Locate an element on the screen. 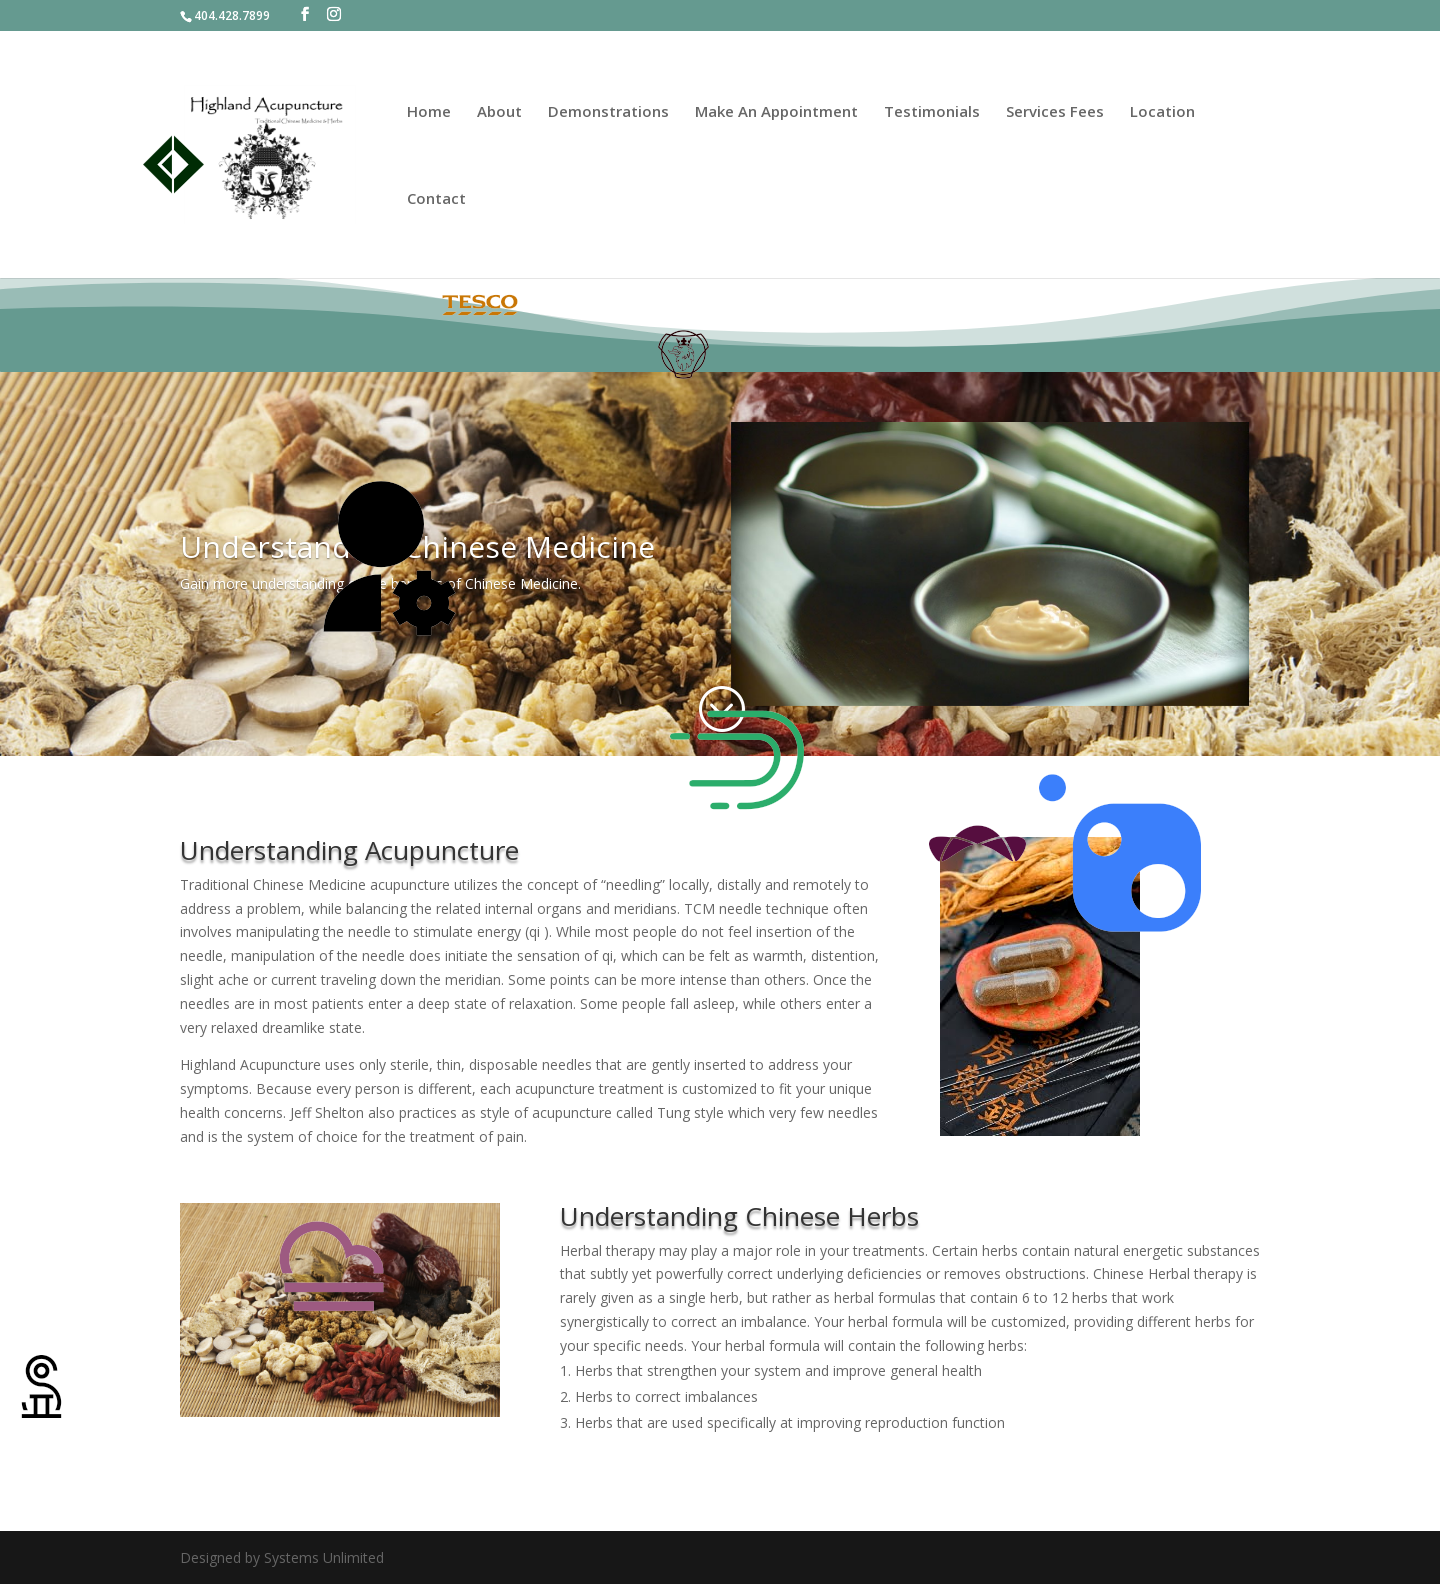 The height and width of the screenshot is (1584, 1440). simple icons brand logo is located at coordinates (41, 1386).